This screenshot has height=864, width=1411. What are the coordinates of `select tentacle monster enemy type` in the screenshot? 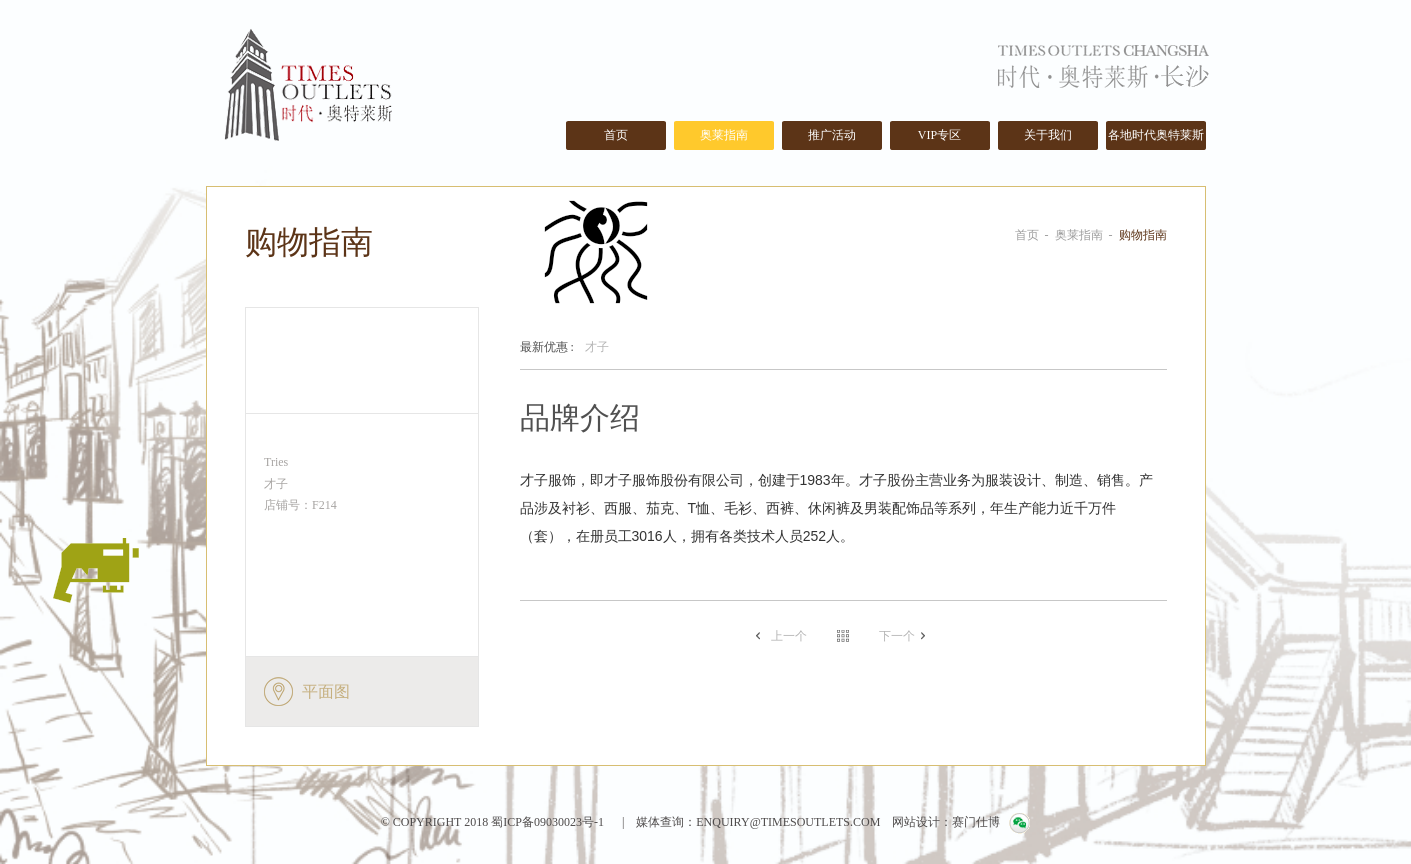 It's located at (596, 252).